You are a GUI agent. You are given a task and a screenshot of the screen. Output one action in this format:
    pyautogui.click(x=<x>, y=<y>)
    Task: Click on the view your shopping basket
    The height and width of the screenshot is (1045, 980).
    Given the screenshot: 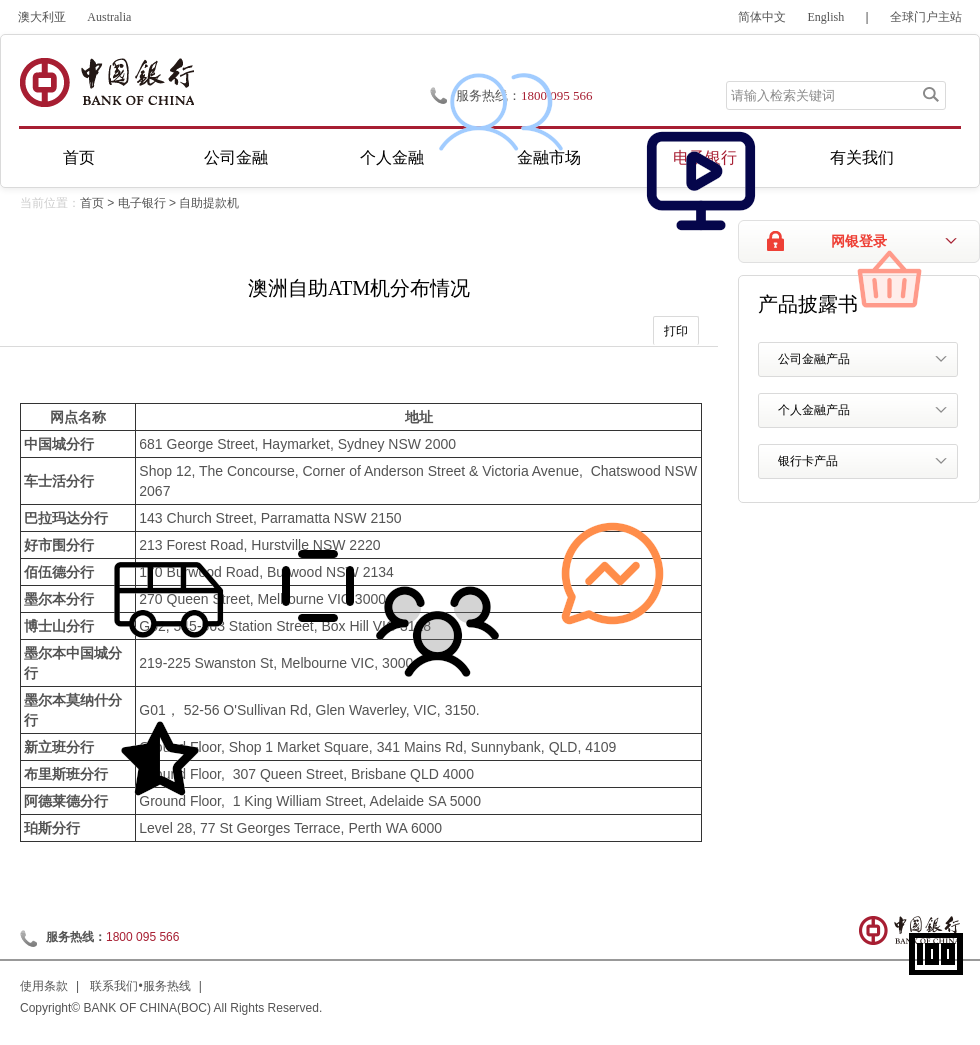 What is the action you would take?
    pyautogui.click(x=889, y=282)
    